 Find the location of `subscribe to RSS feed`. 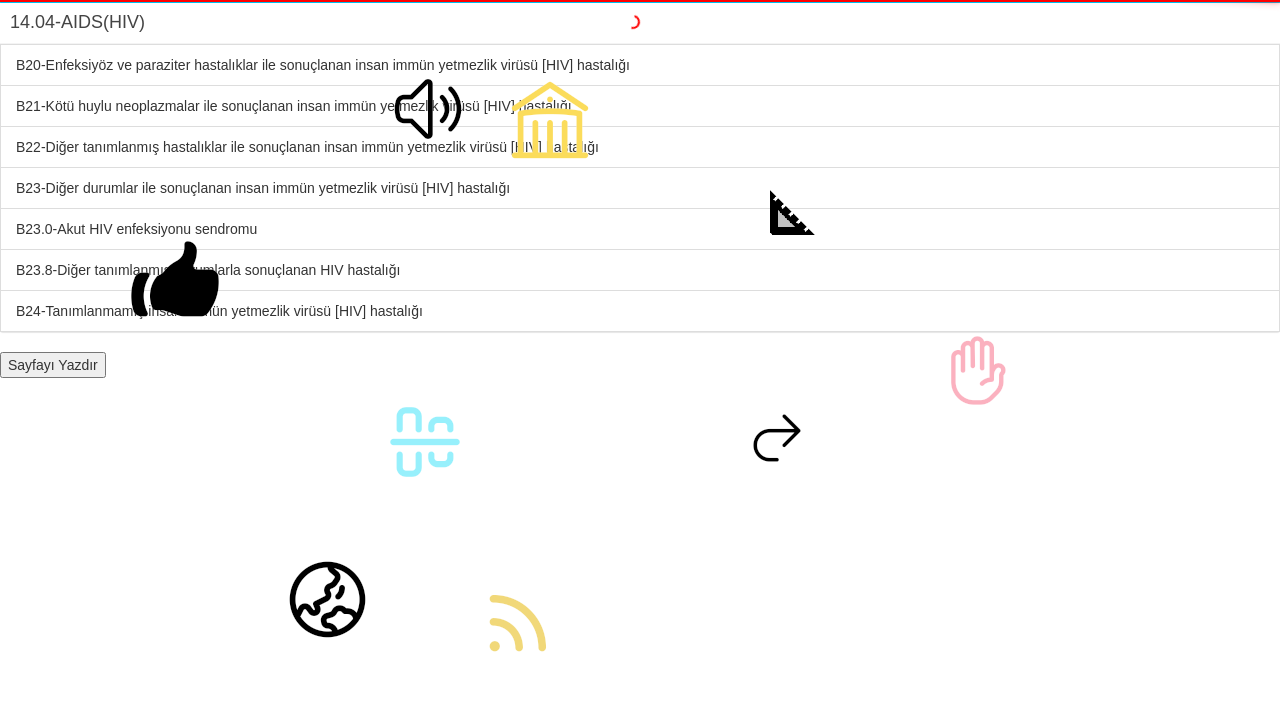

subscribe to RSS feed is located at coordinates (514, 627).